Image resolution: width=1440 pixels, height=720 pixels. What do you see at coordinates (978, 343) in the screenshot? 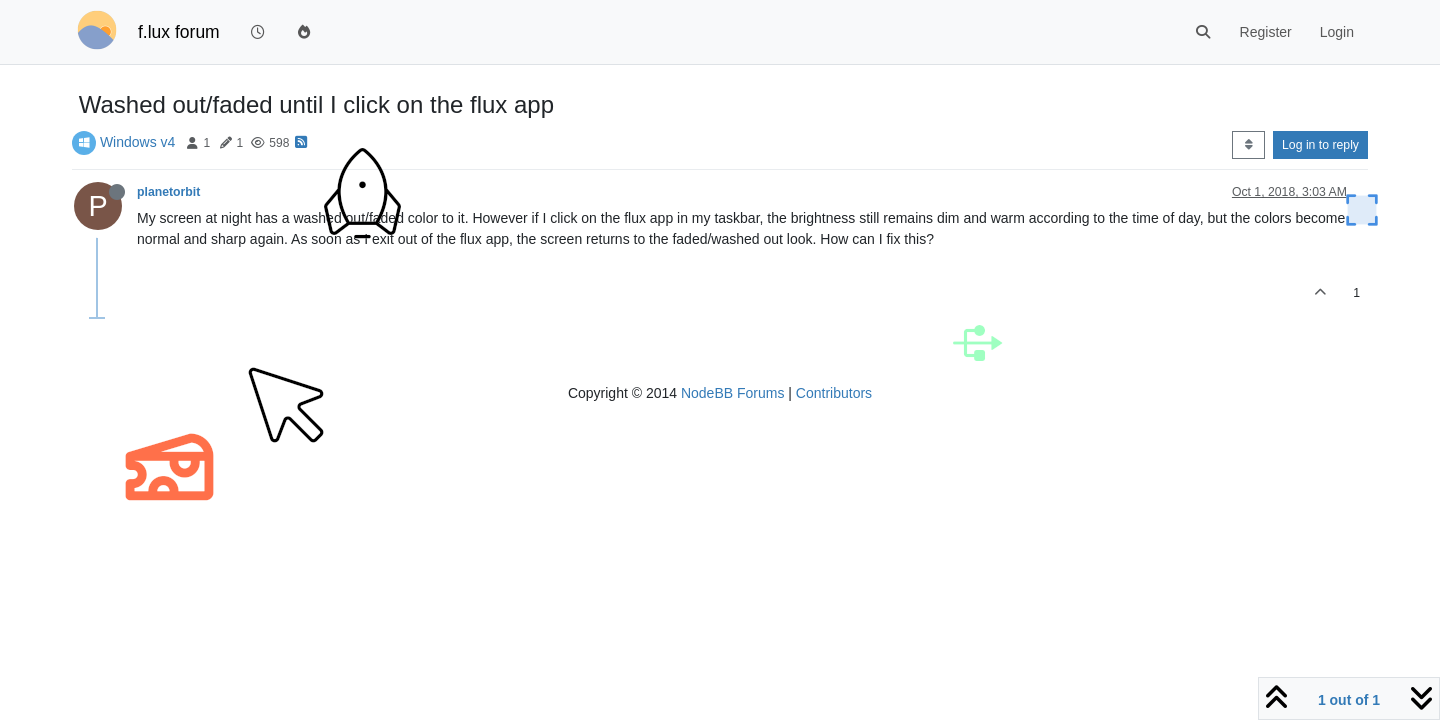
I see `connect a usb device` at bounding box center [978, 343].